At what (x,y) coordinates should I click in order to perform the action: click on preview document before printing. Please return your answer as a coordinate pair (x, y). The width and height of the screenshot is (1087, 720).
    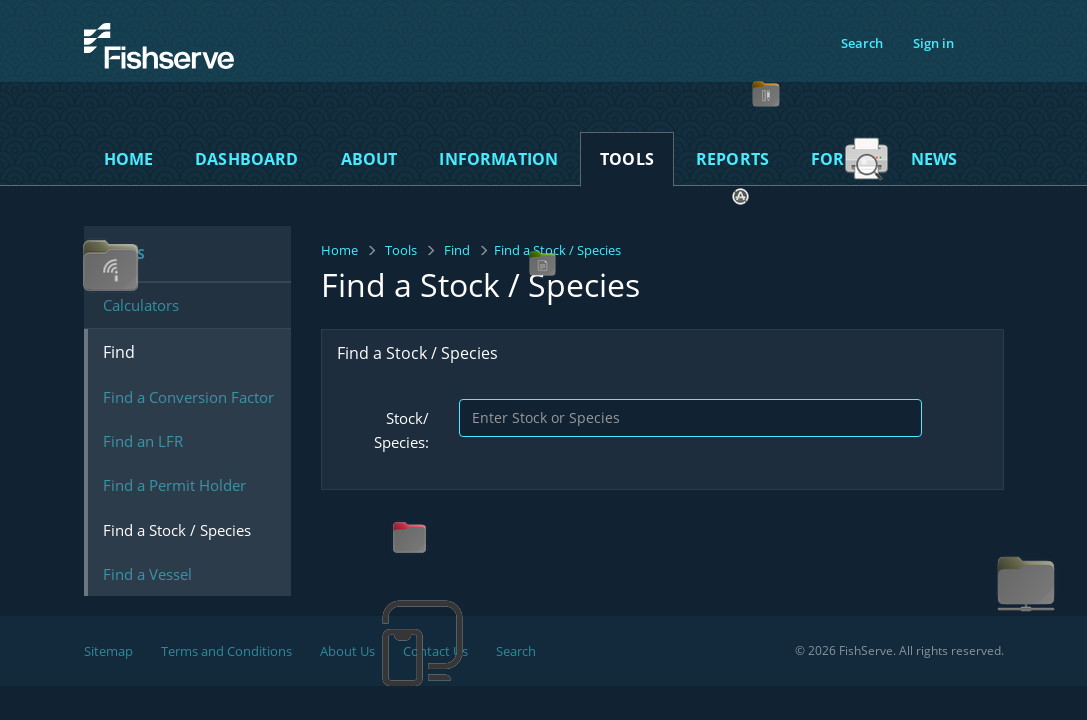
    Looking at the image, I should click on (866, 158).